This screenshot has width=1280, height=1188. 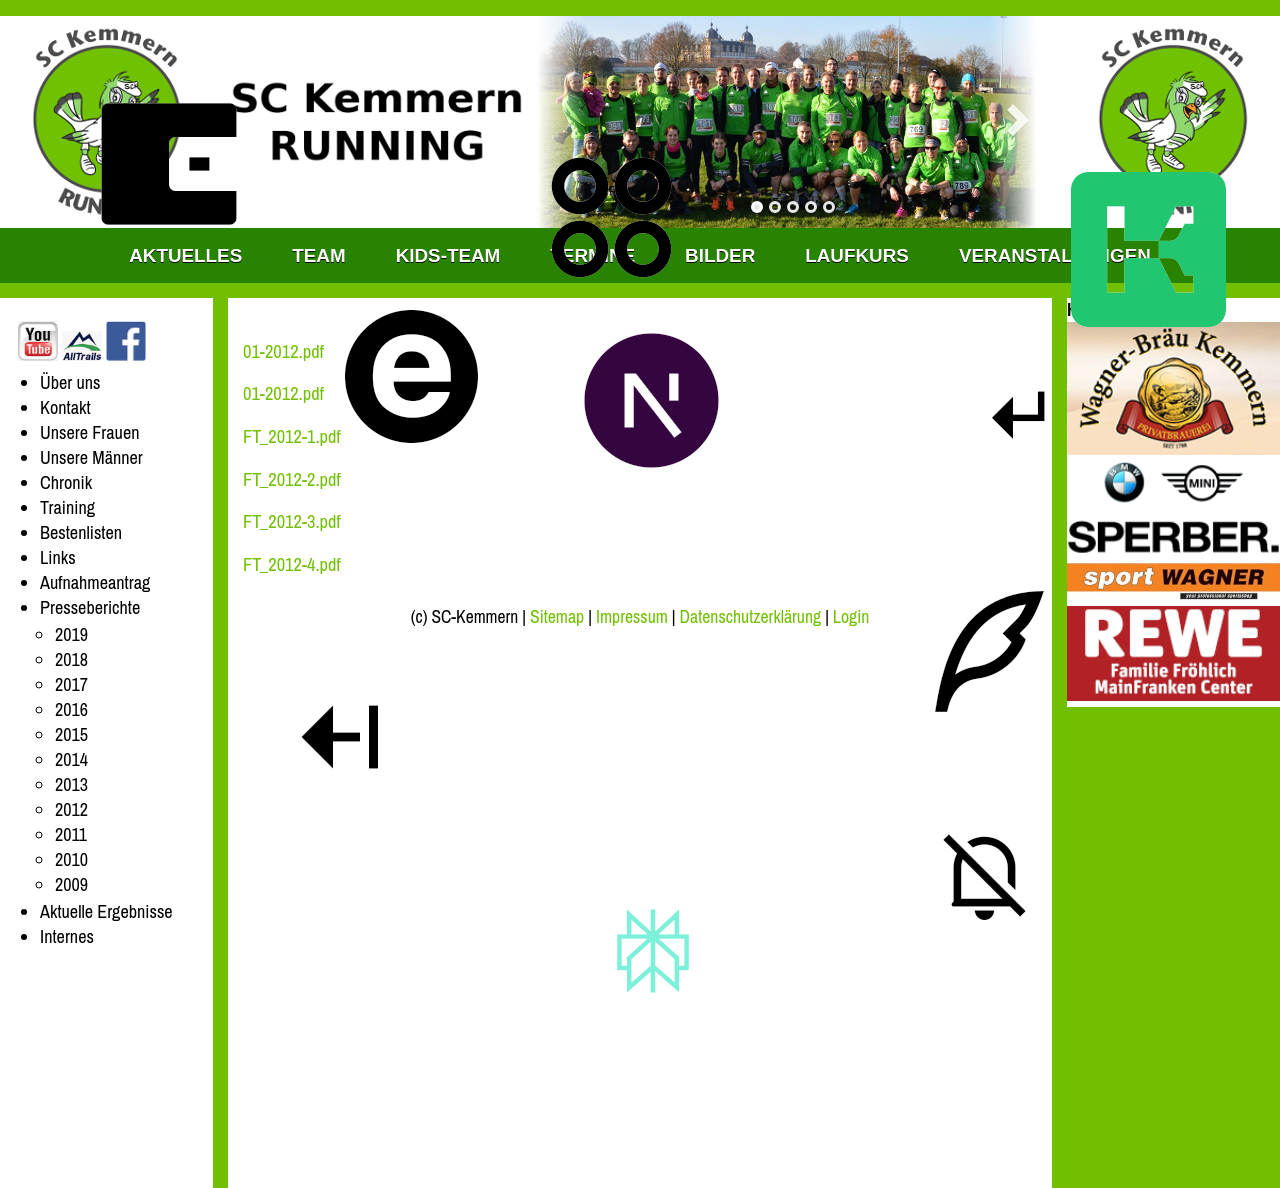 I want to click on visit kongregate gaming platform, so click(x=1148, y=249).